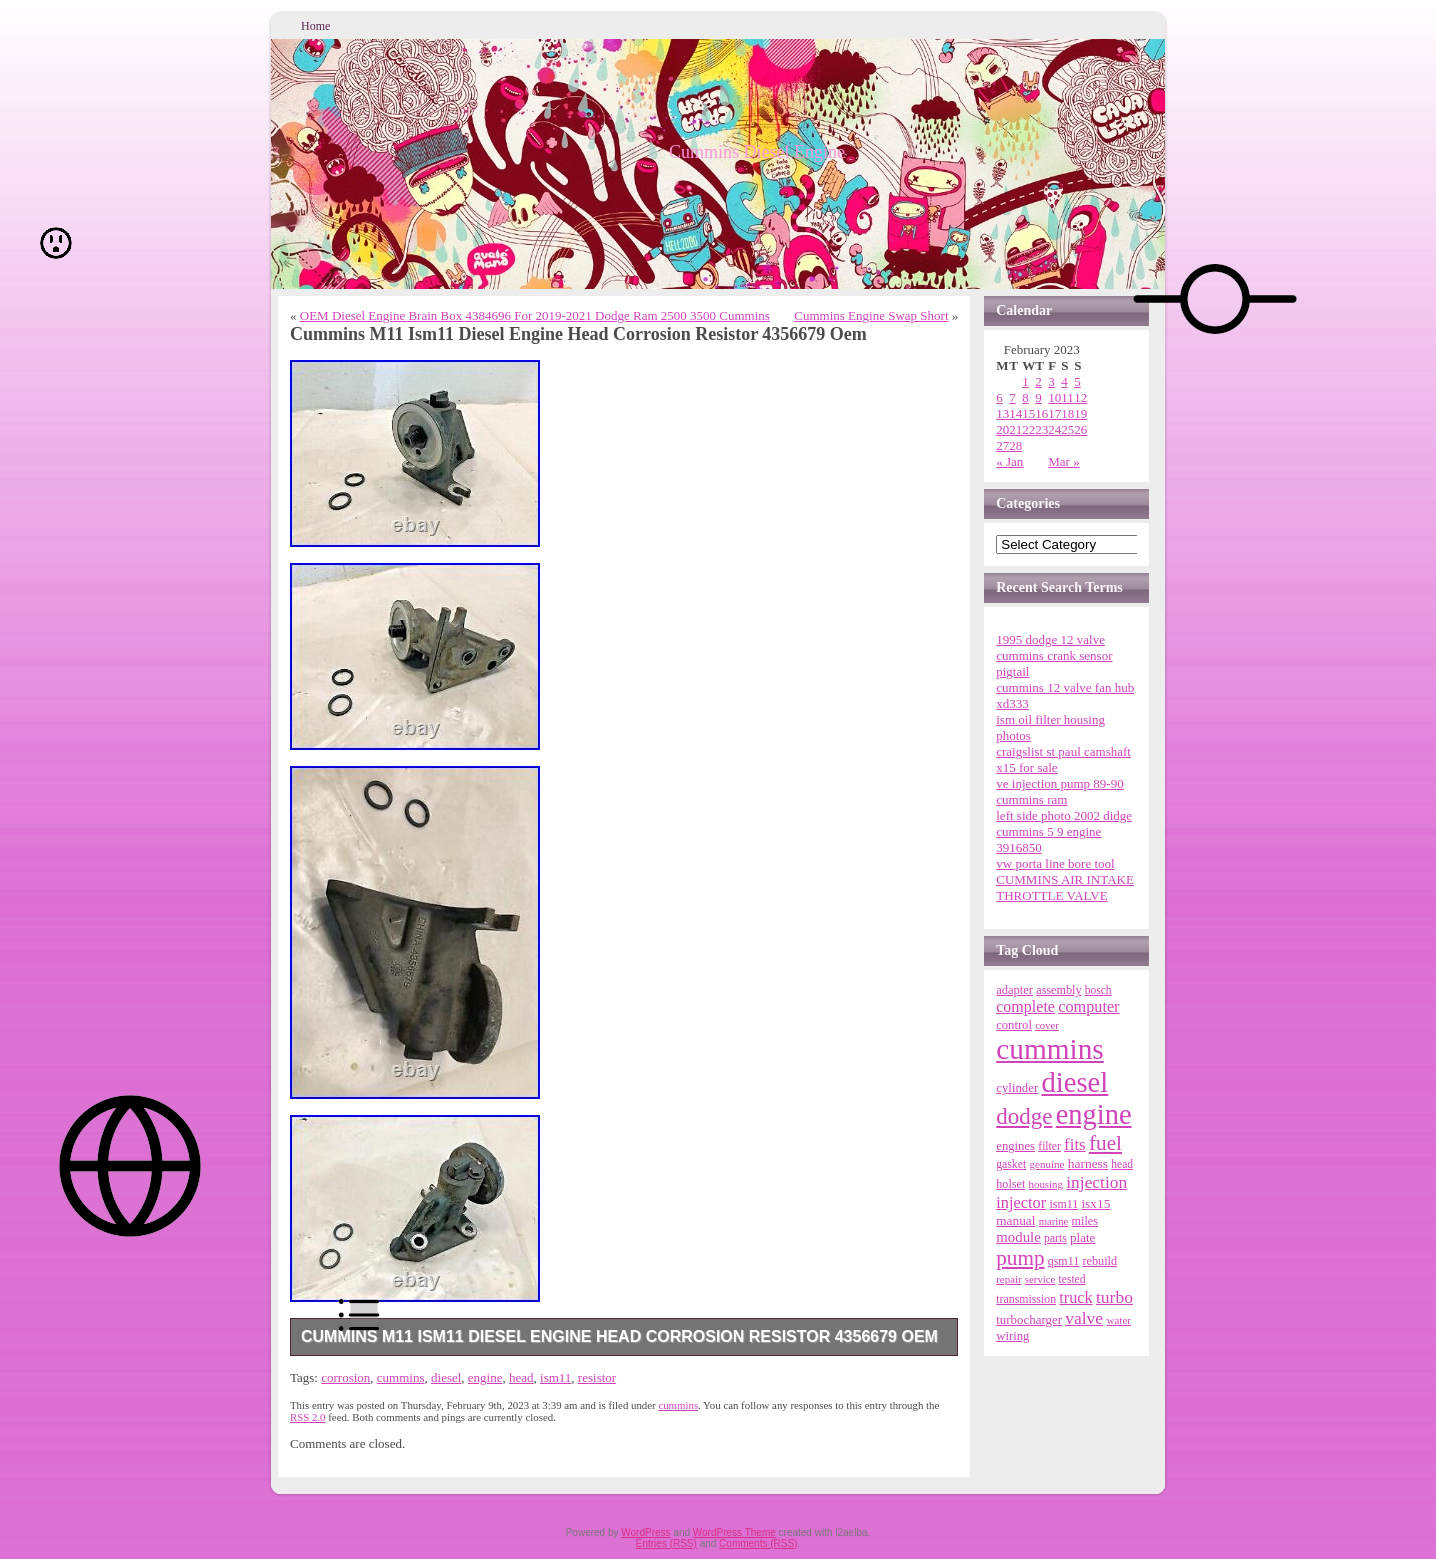 This screenshot has height=1559, width=1436. What do you see at coordinates (130, 1166) in the screenshot?
I see `access website or browse the web` at bounding box center [130, 1166].